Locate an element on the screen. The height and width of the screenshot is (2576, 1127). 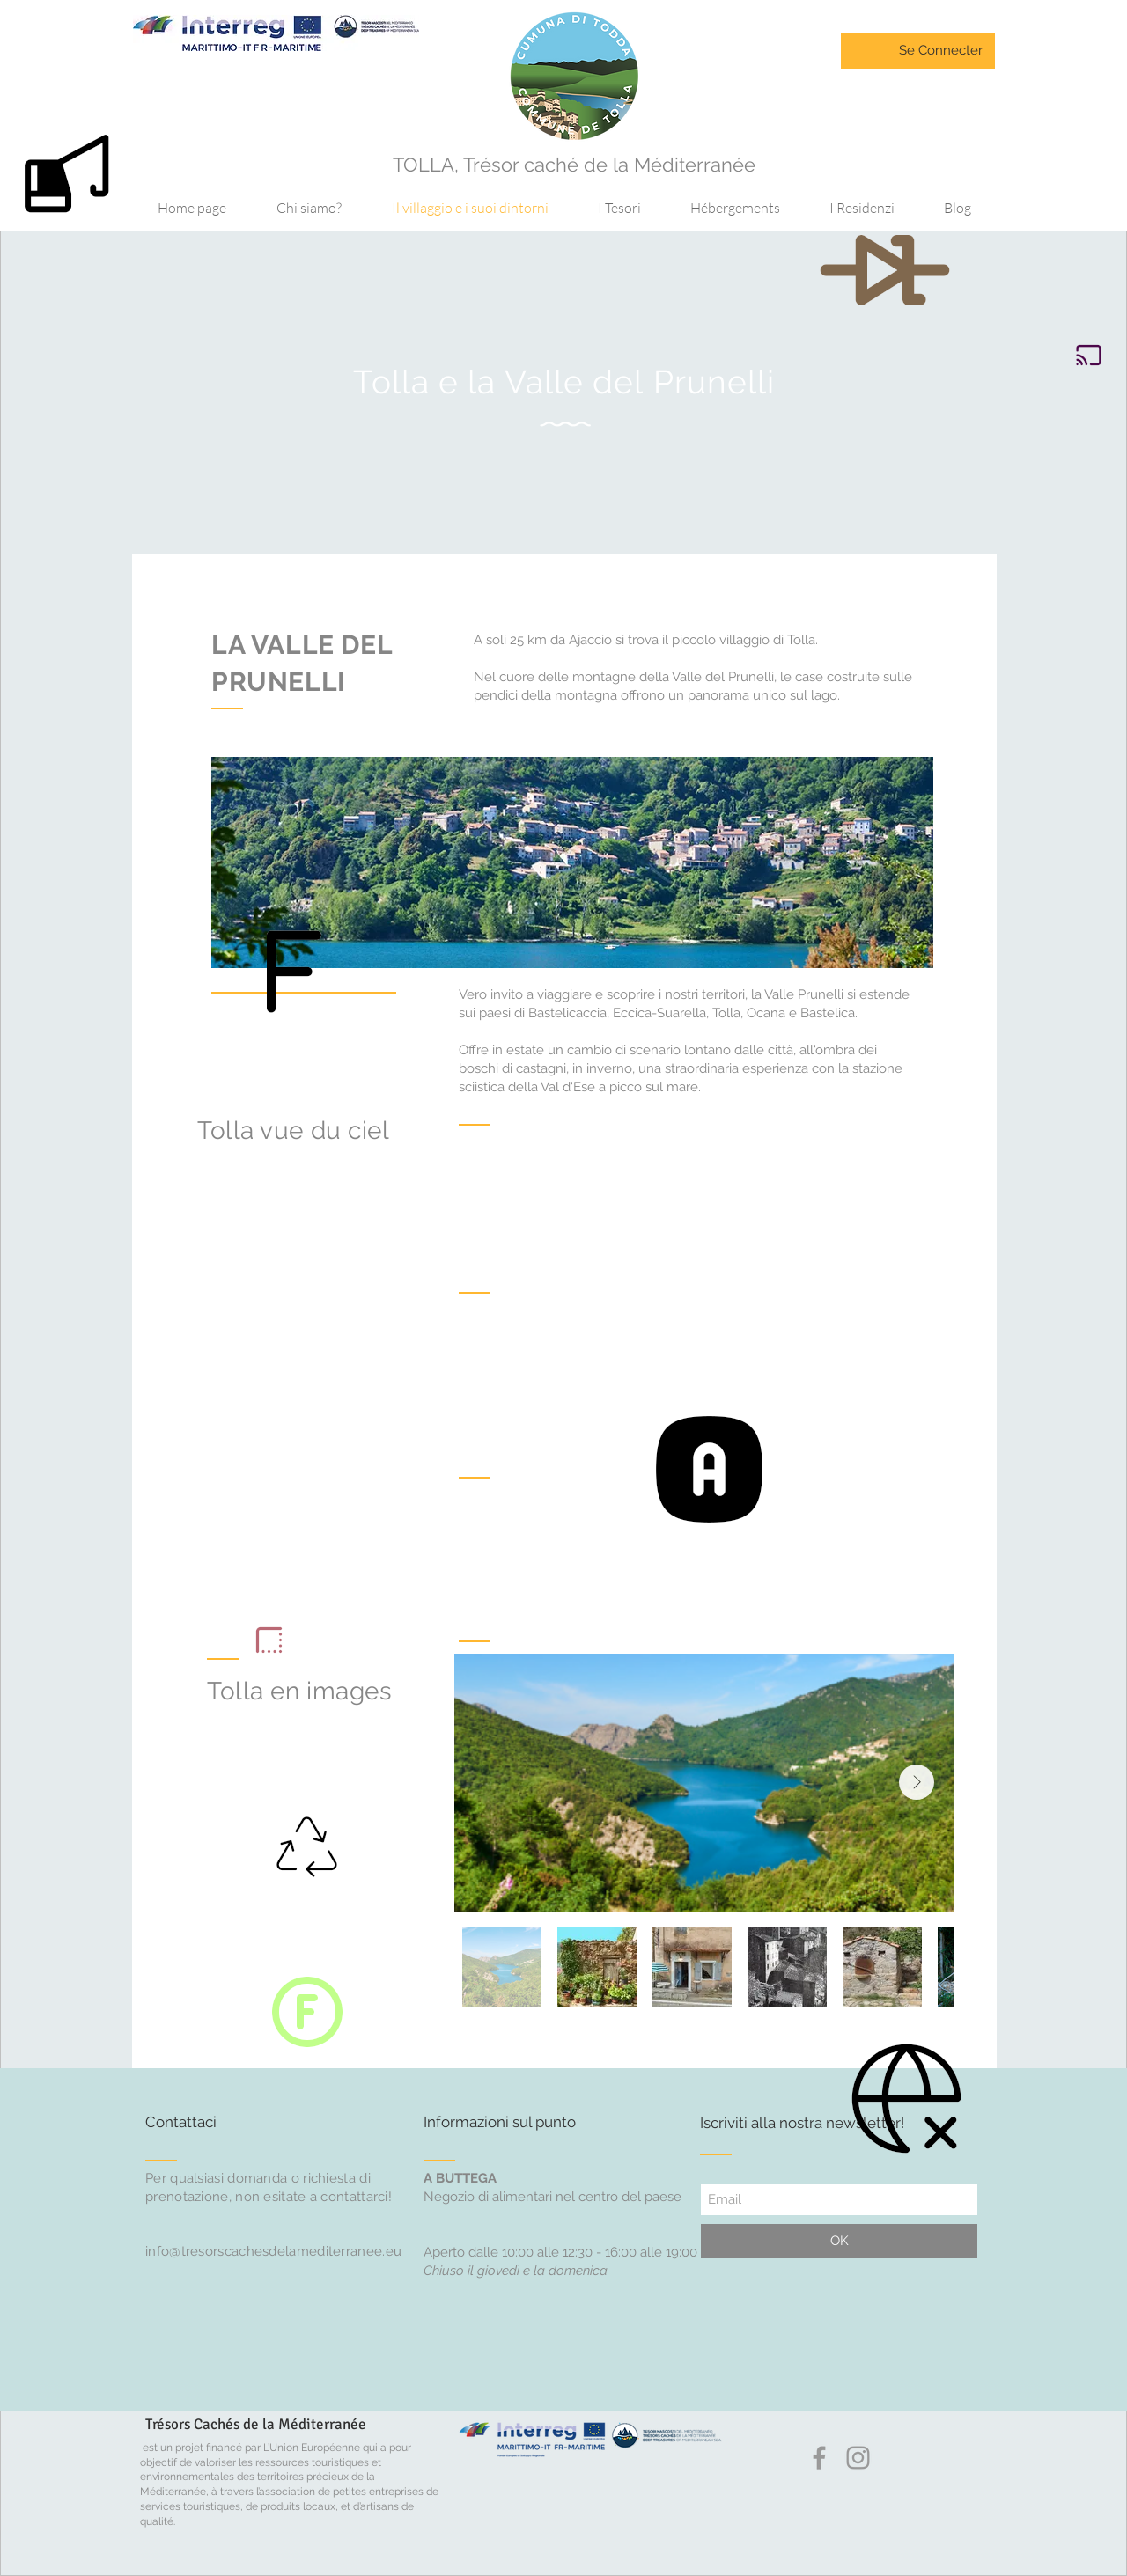
change border style for selected element is located at coordinates (269, 1640).